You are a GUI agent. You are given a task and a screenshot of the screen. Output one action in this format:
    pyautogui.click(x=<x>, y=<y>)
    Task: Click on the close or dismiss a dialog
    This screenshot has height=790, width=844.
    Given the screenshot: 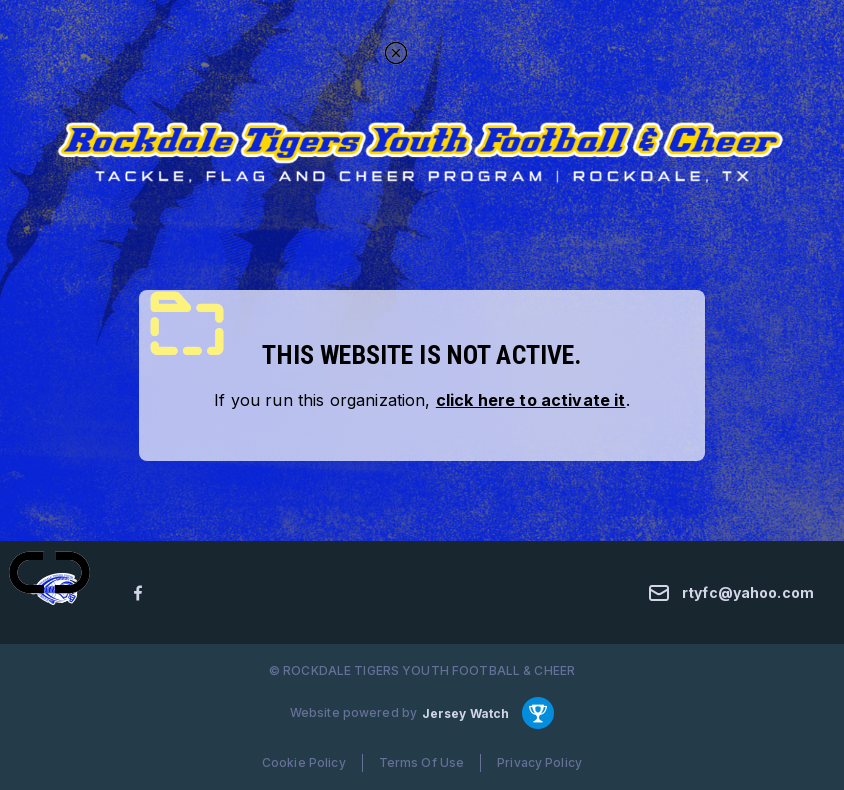 What is the action you would take?
    pyautogui.click(x=396, y=53)
    